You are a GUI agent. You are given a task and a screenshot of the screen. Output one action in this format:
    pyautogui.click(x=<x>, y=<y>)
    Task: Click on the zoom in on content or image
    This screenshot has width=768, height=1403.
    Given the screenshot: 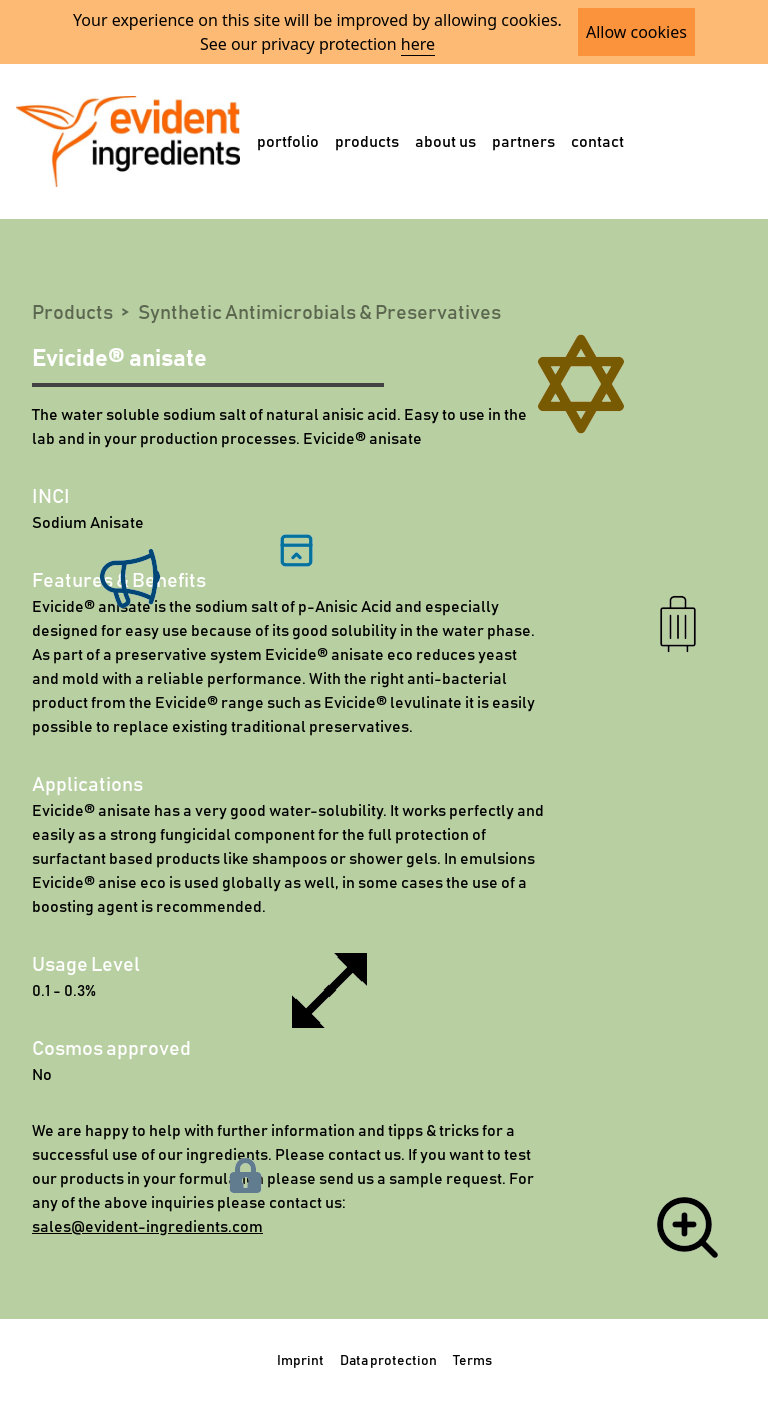 What is the action you would take?
    pyautogui.click(x=687, y=1227)
    